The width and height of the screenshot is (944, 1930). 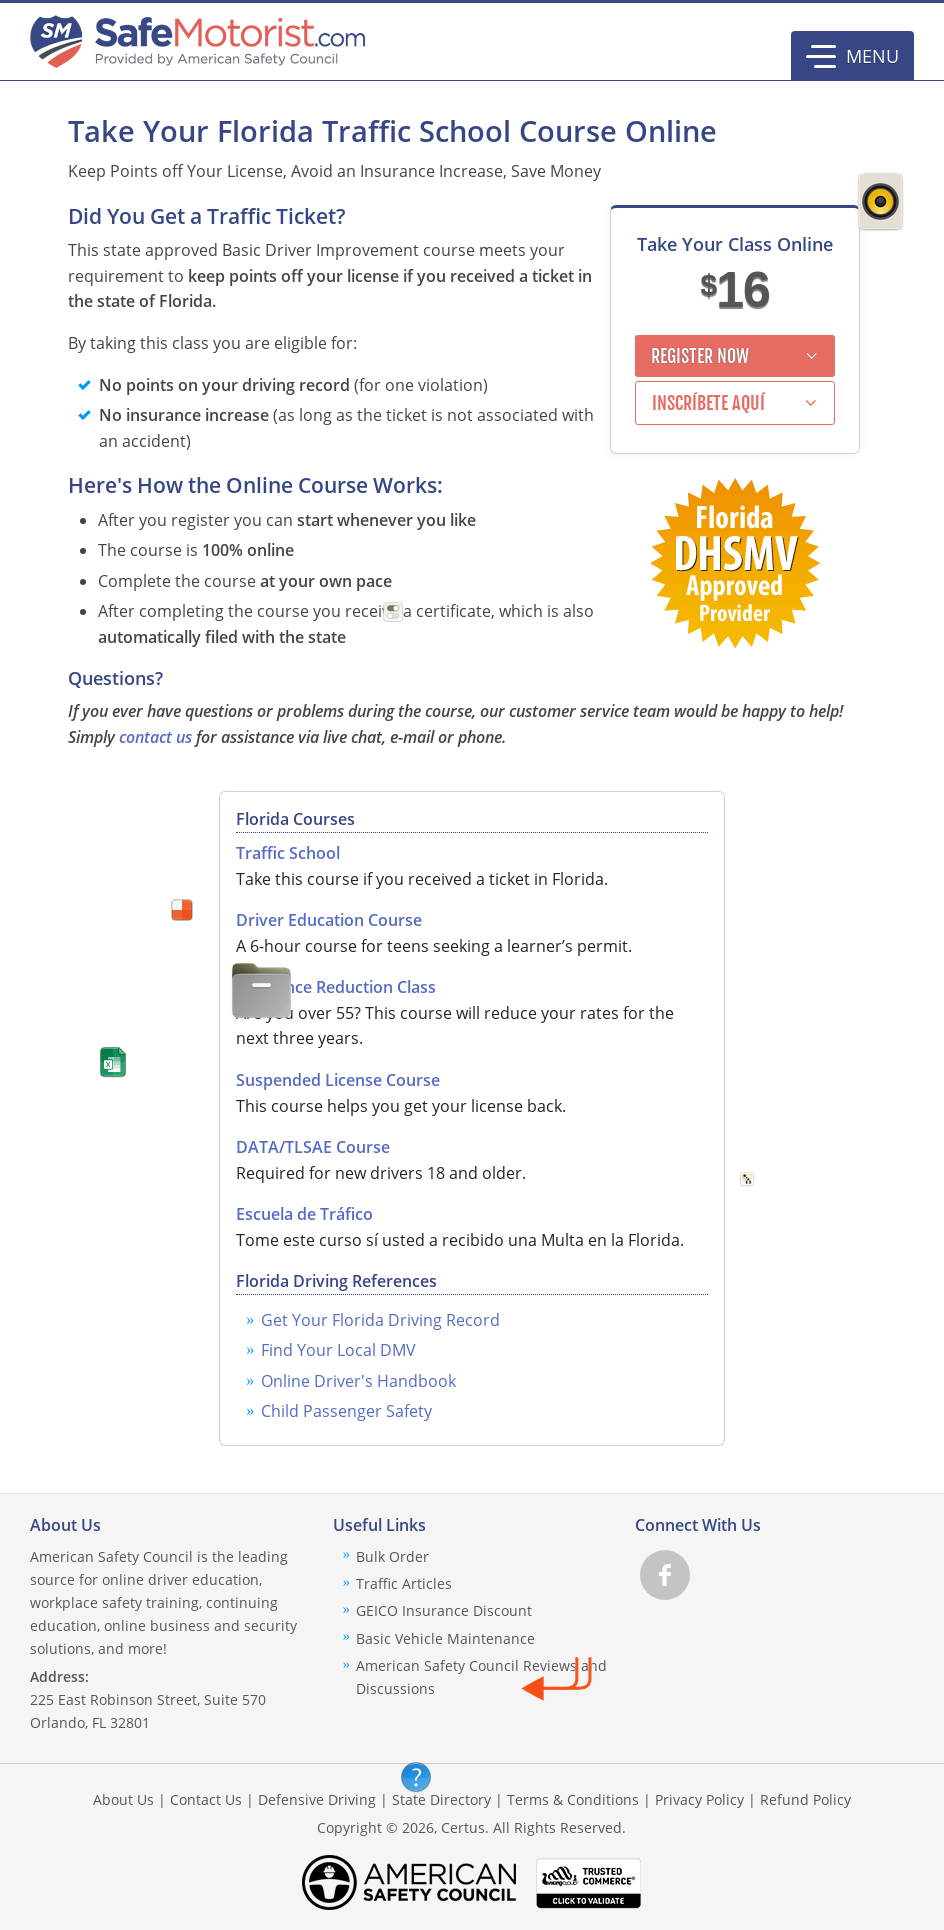 I want to click on open the files application, so click(x=261, y=990).